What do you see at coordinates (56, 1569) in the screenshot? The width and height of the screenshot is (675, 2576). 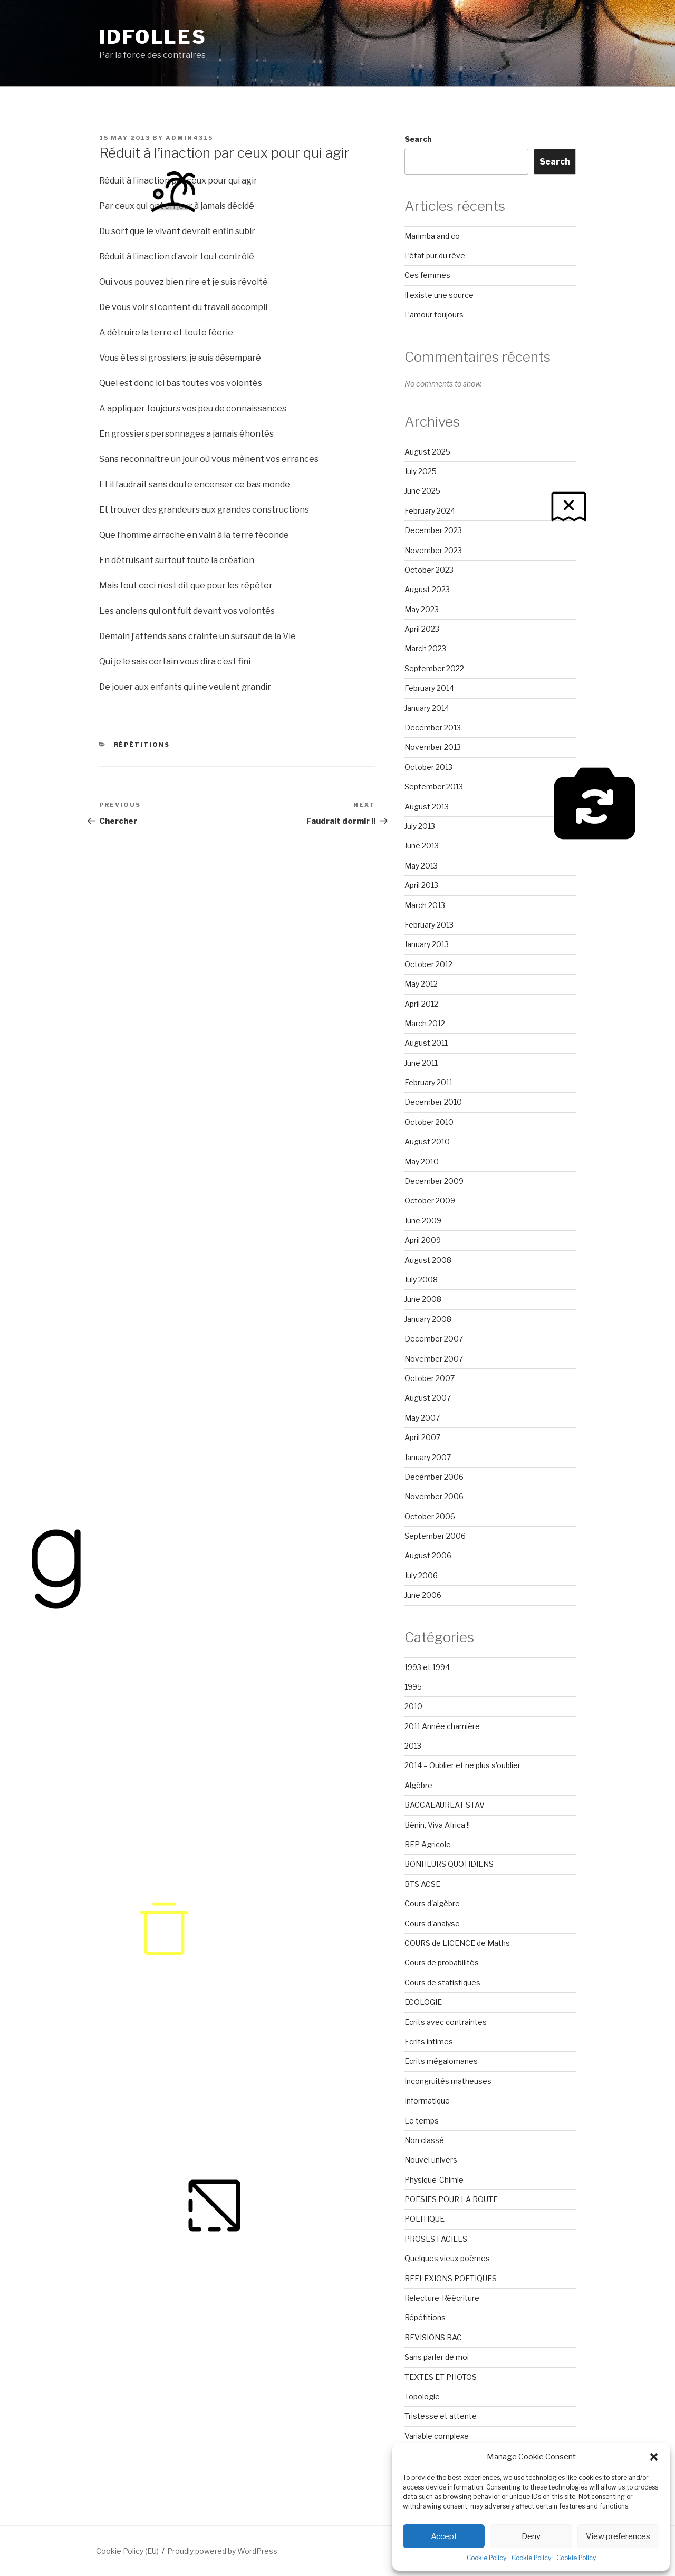 I see `open goodreads app or profile` at bounding box center [56, 1569].